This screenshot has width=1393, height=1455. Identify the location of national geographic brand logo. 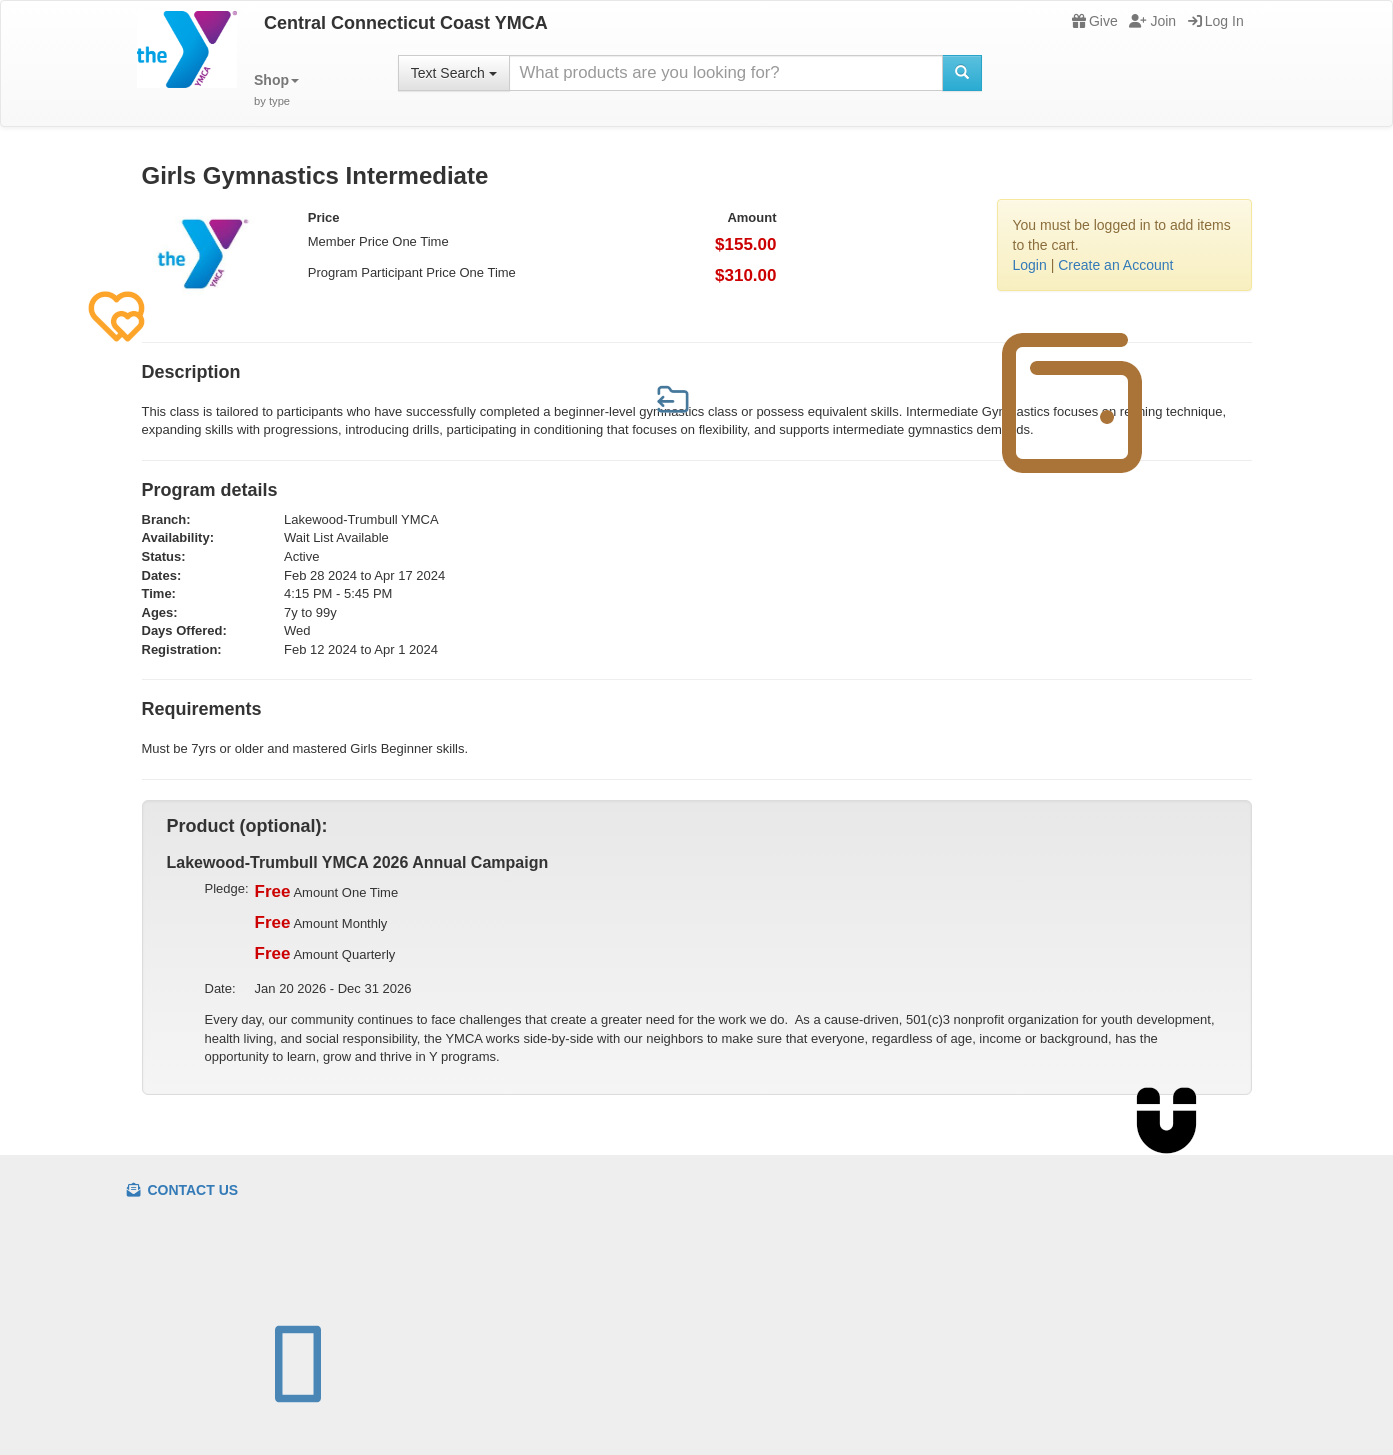
(298, 1364).